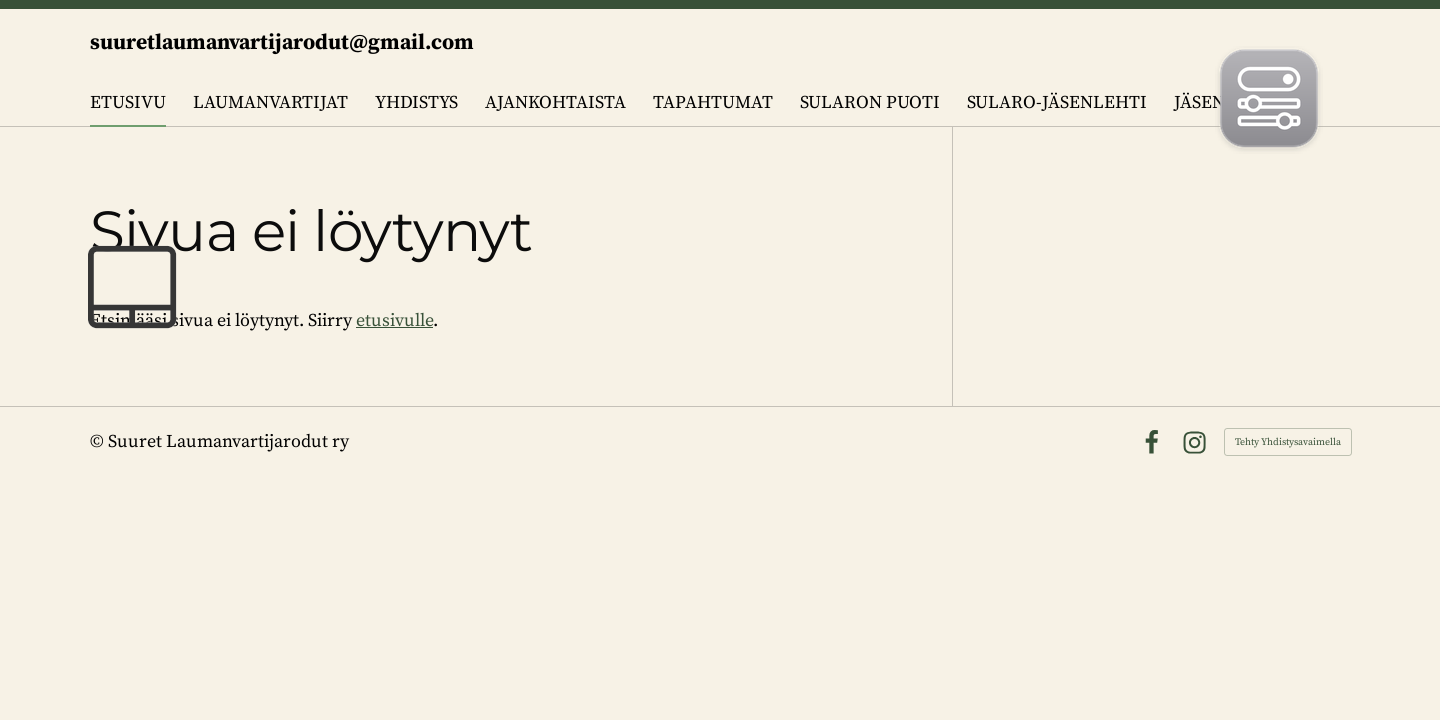 This screenshot has height=720, width=1440. What do you see at coordinates (135, 287) in the screenshot?
I see `touchpad or trackpad input device` at bounding box center [135, 287].